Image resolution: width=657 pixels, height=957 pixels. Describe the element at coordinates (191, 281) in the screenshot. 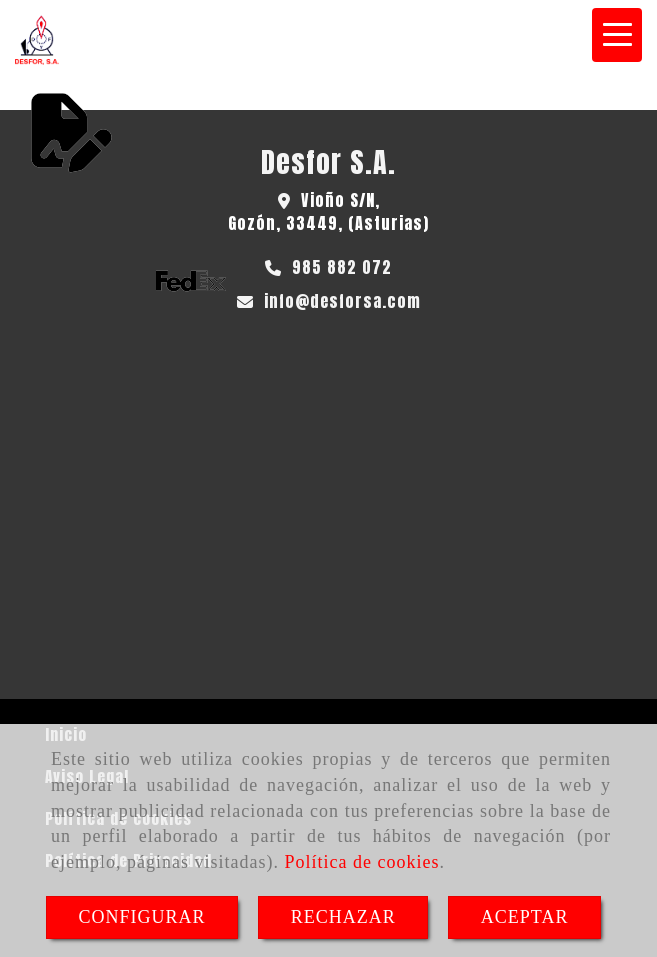

I see `fedex shipping or delivery services` at that location.